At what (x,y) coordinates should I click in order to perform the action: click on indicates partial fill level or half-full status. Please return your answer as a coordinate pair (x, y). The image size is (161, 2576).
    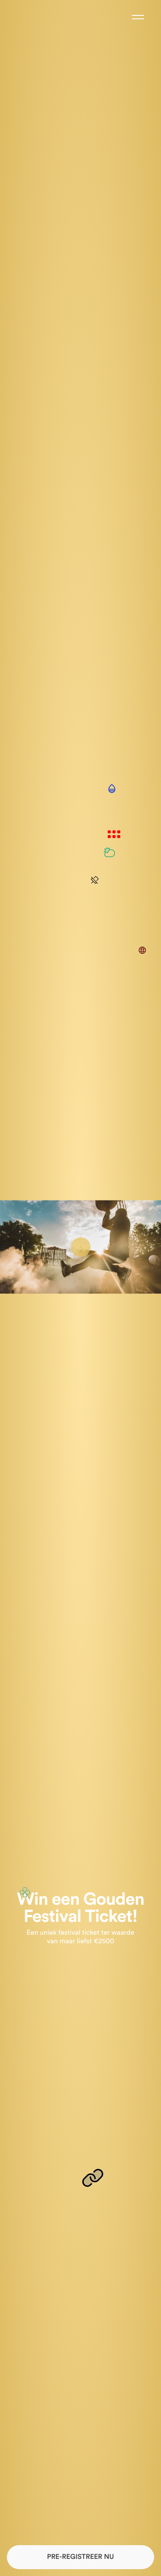
    Looking at the image, I should click on (112, 789).